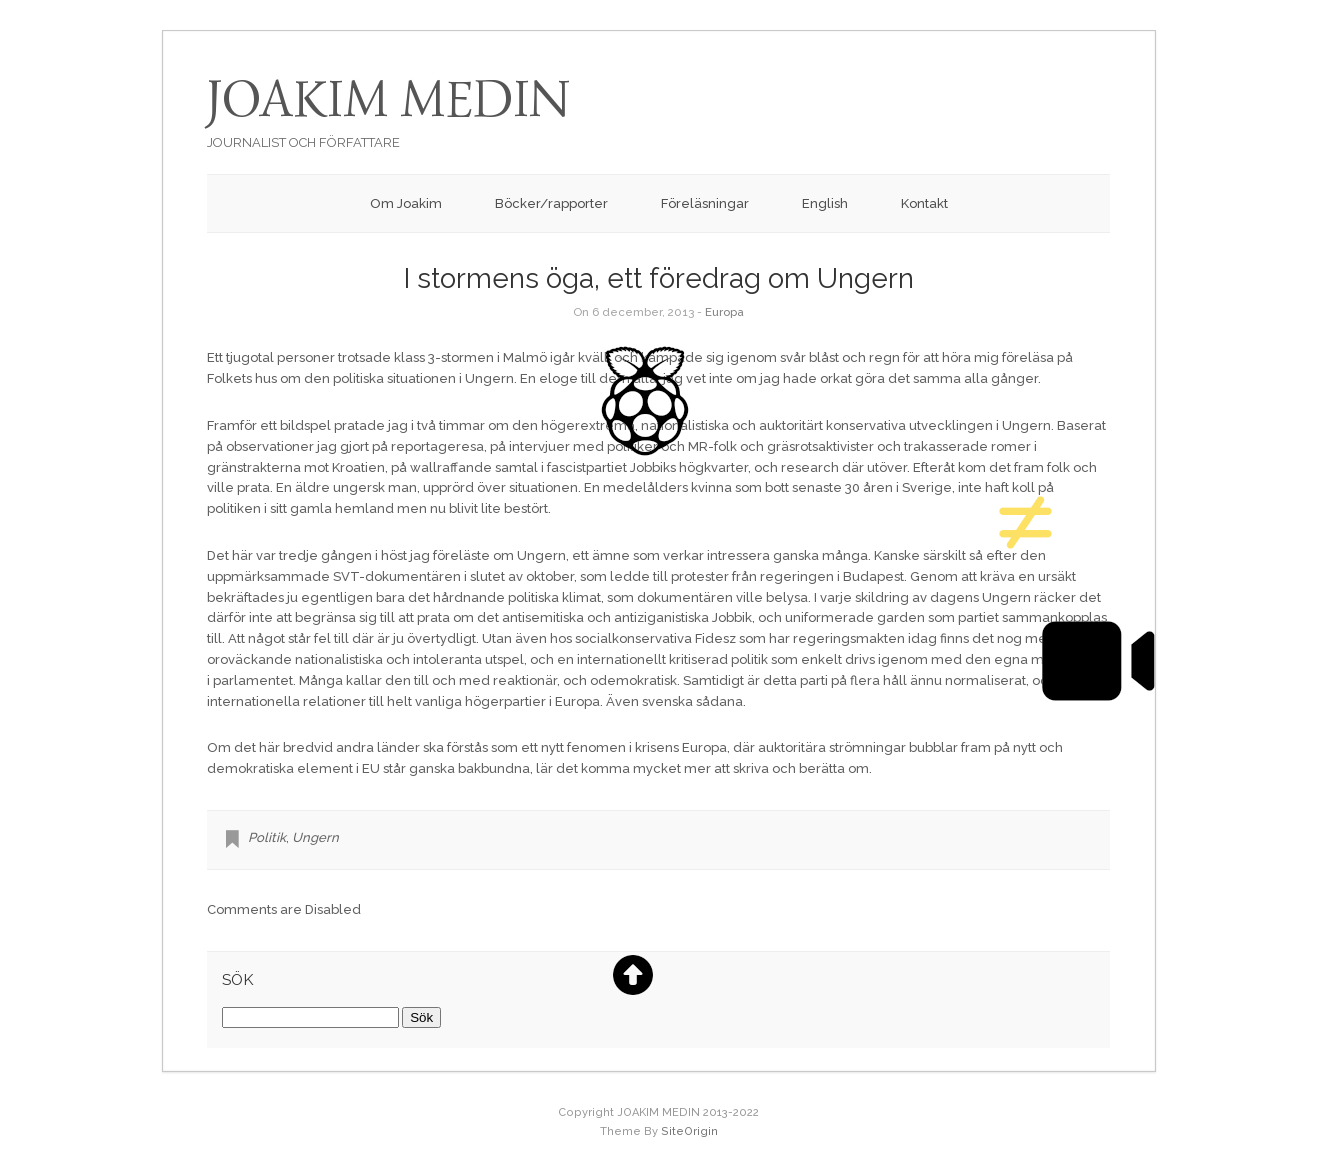 The width and height of the screenshot is (1317, 1172). I want to click on start a video call, so click(1095, 661).